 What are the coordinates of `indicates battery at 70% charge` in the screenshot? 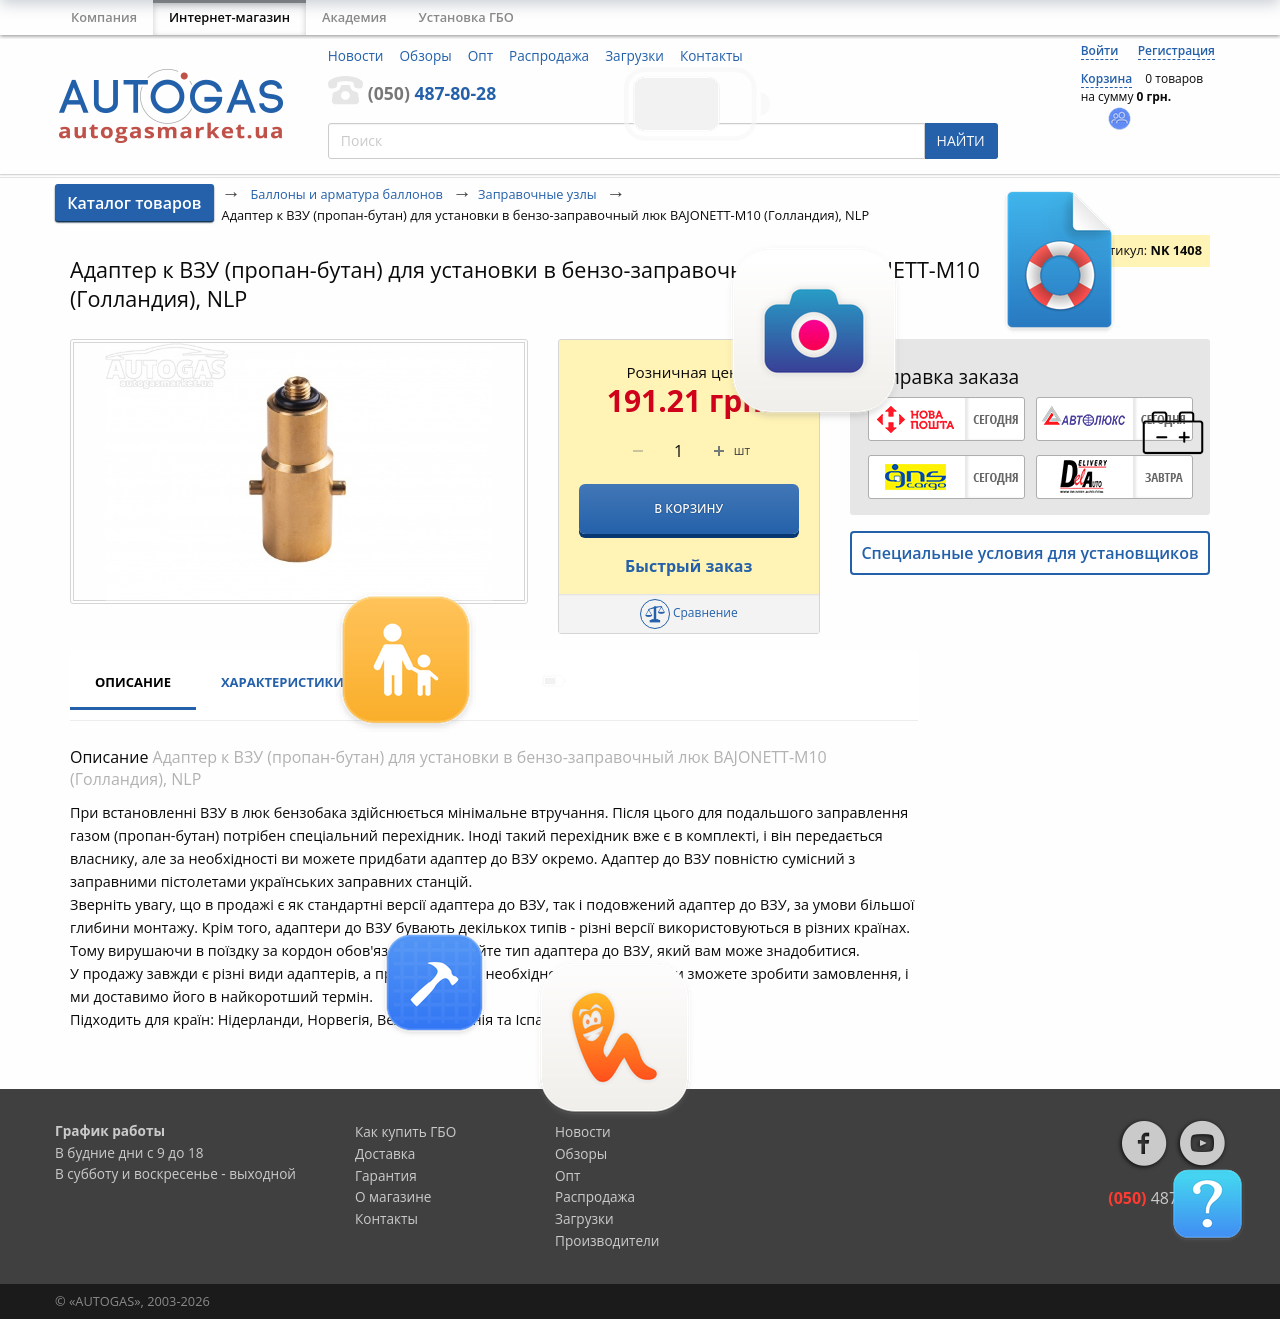 It's located at (697, 104).